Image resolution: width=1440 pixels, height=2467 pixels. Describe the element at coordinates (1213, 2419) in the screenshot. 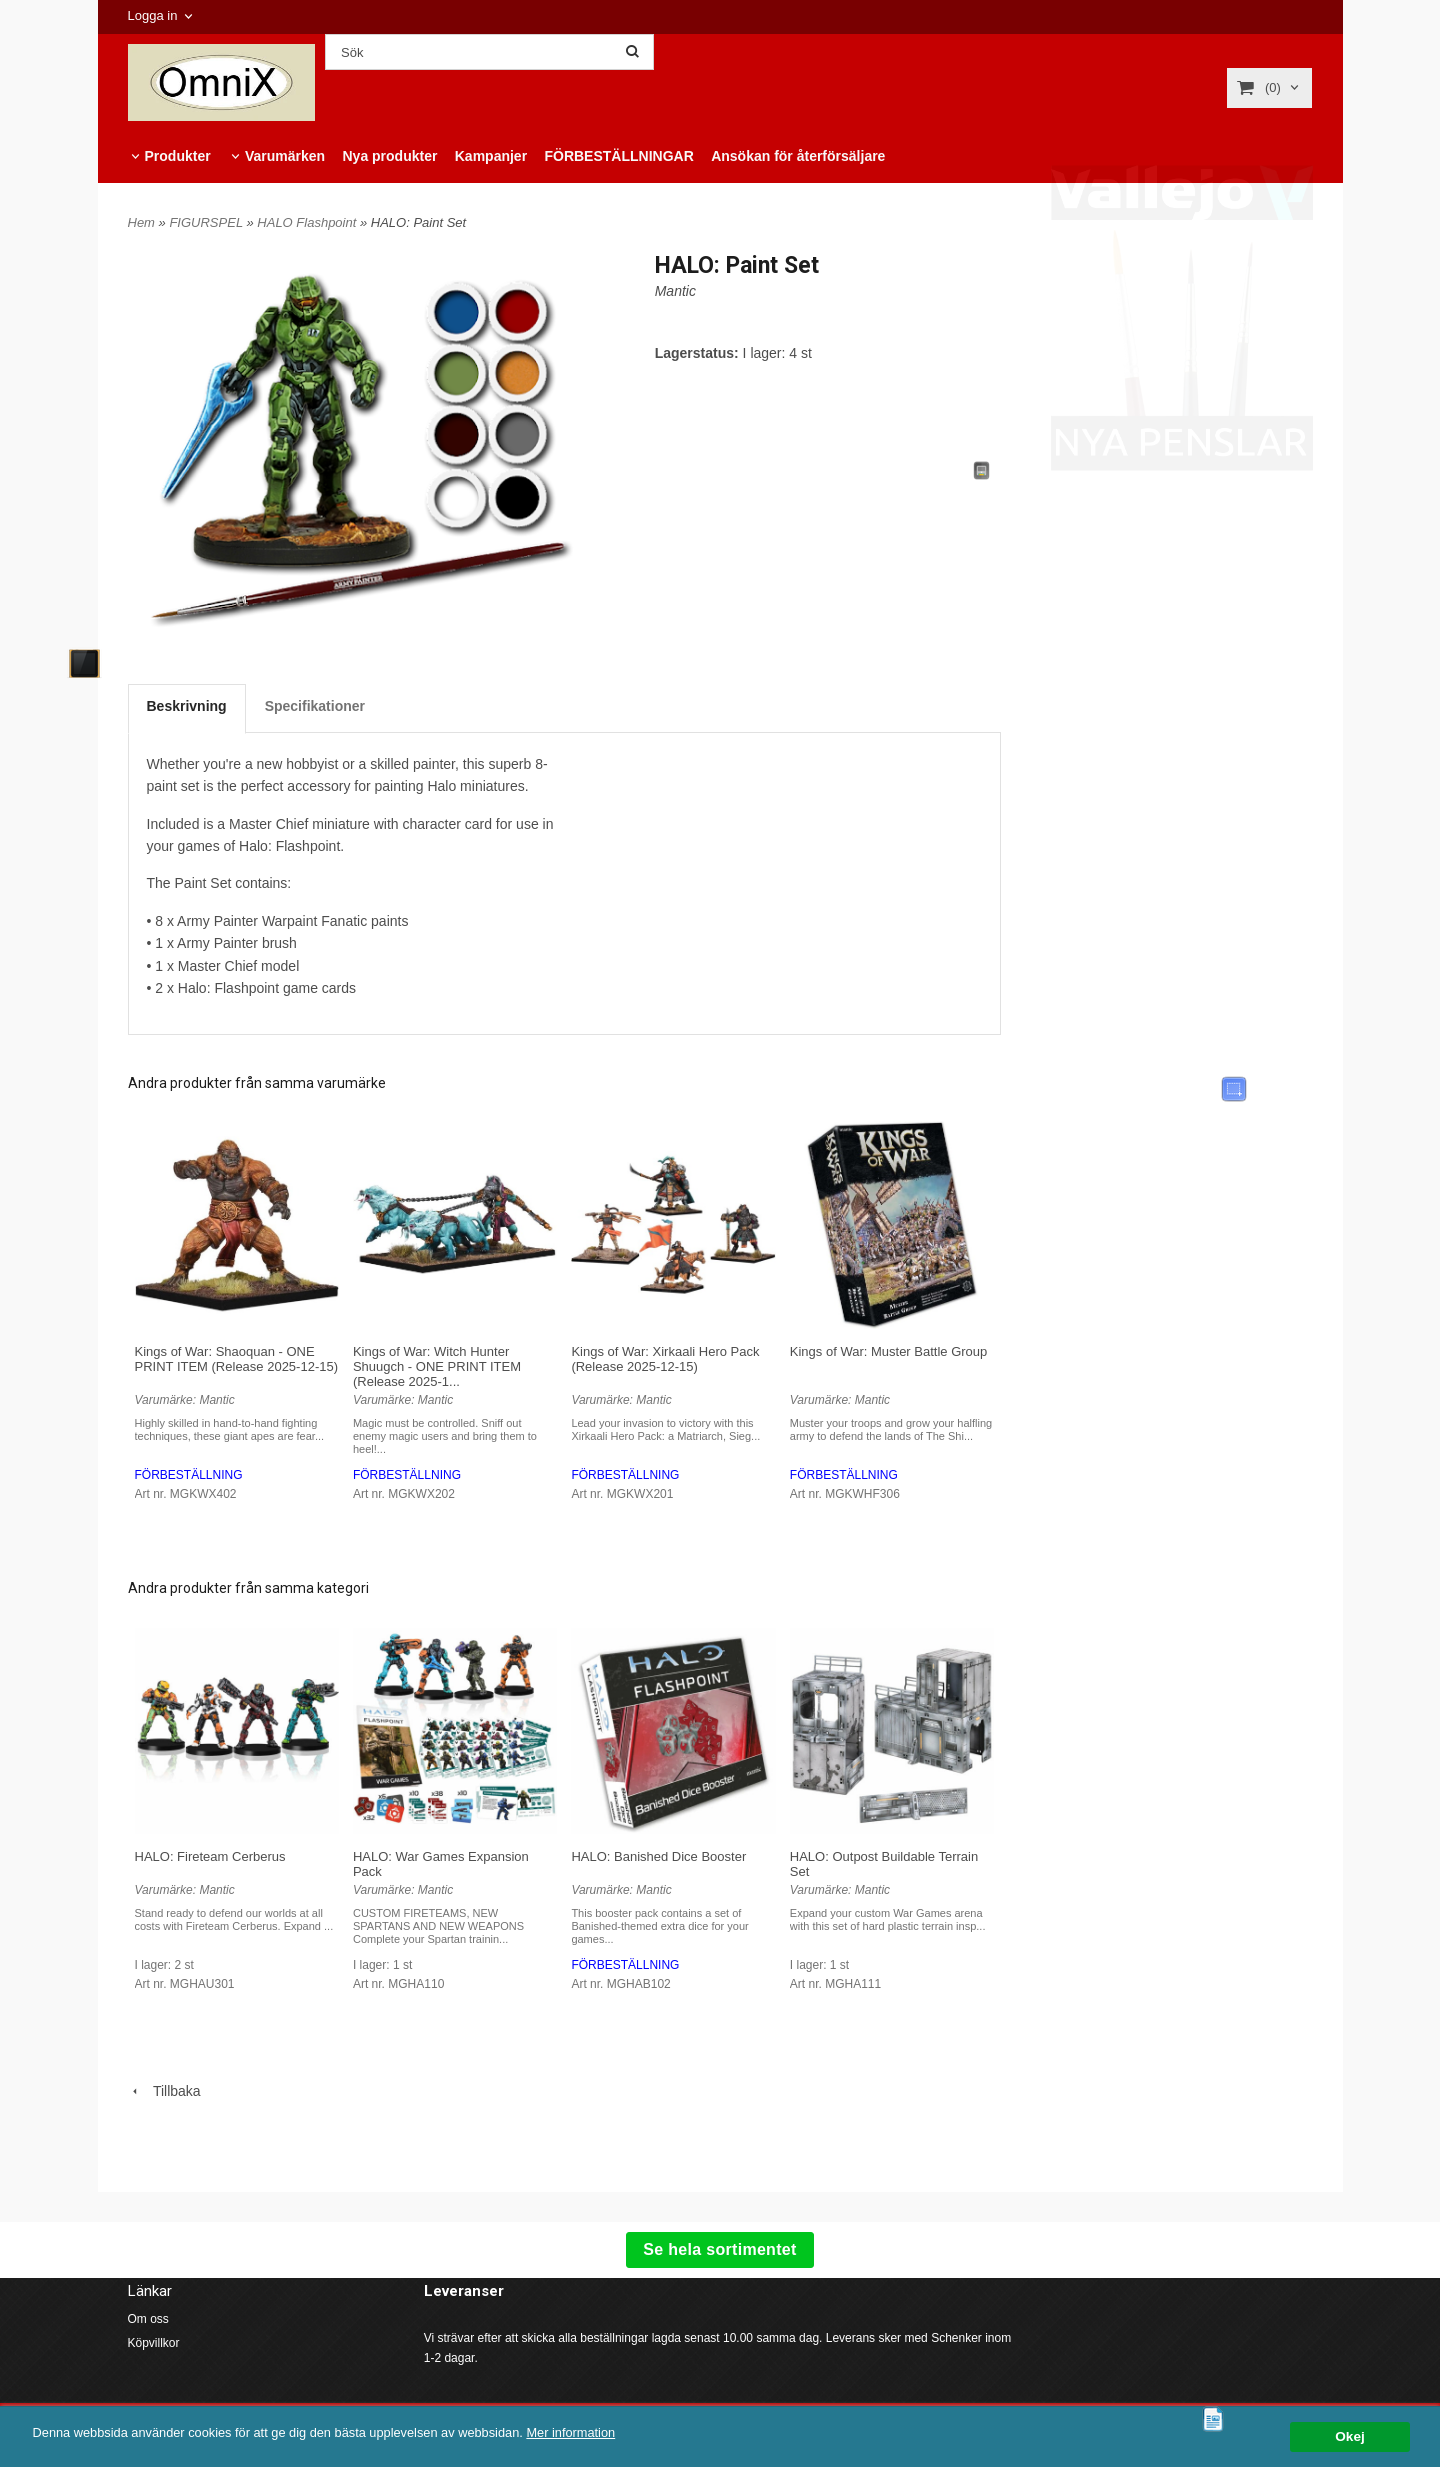

I see `open a text document template file` at that location.